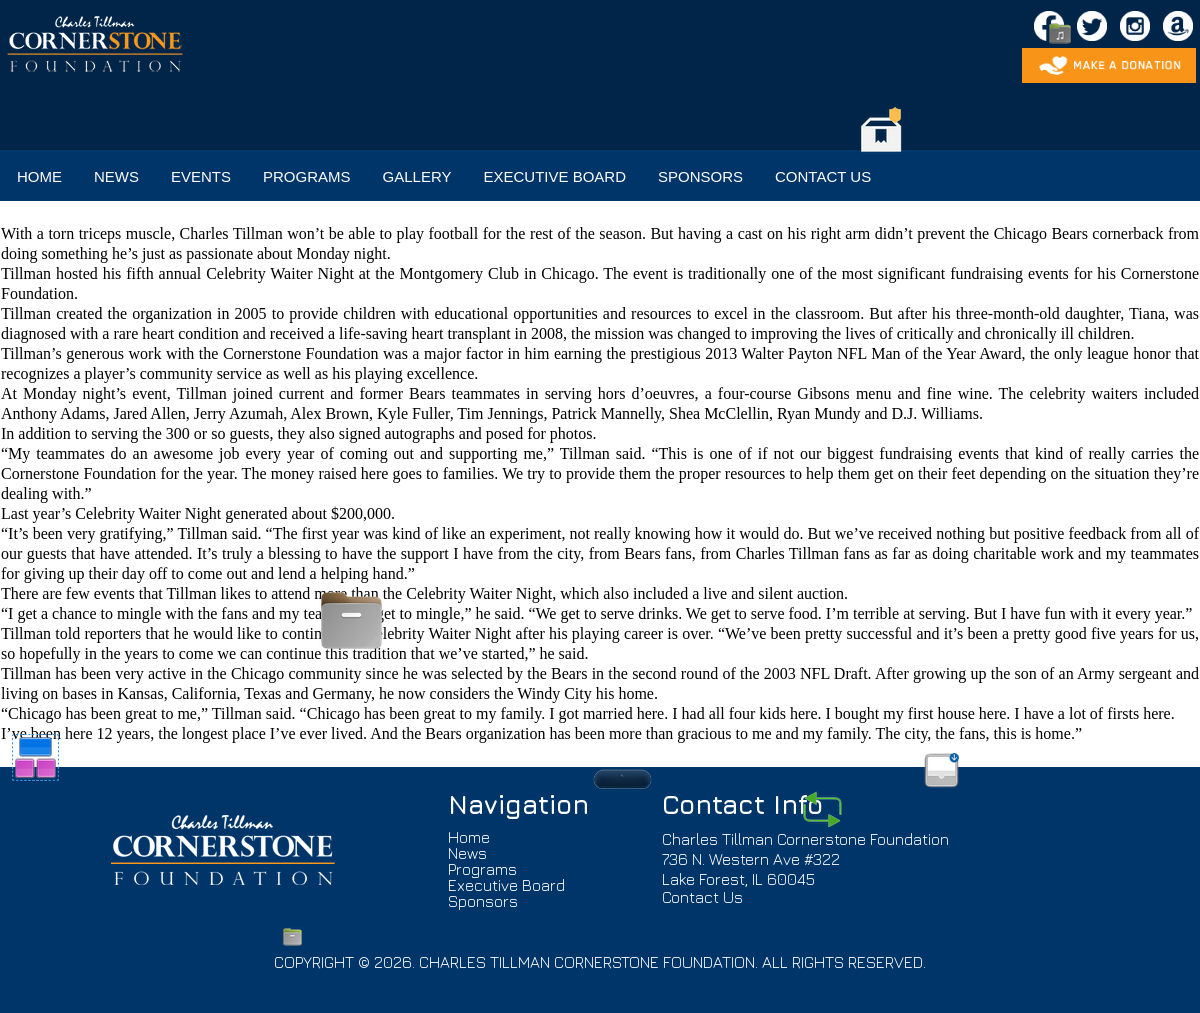  I want to click on sync or refresh email messages, so click(822, 809).